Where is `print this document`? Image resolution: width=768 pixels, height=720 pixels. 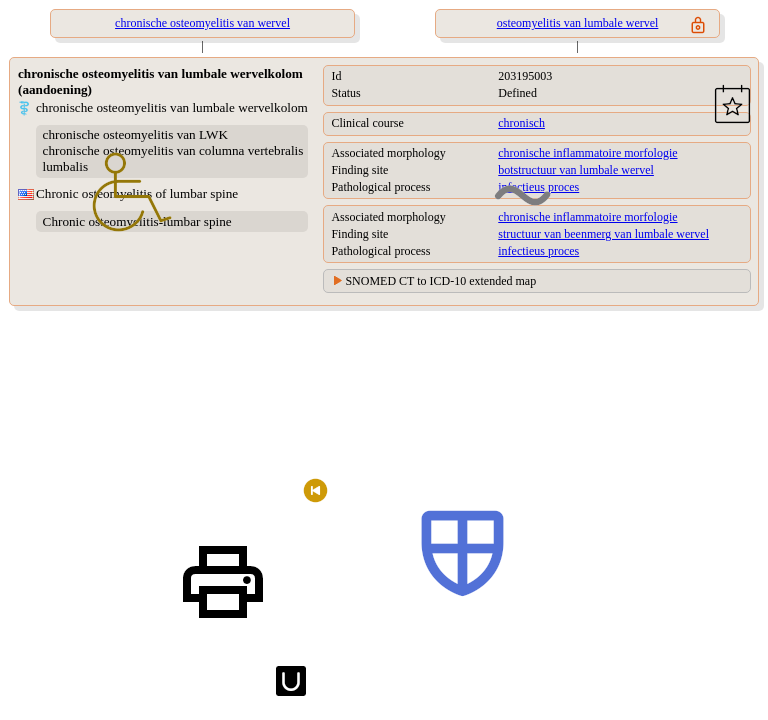 print this document is located at coordinates (223, 582).